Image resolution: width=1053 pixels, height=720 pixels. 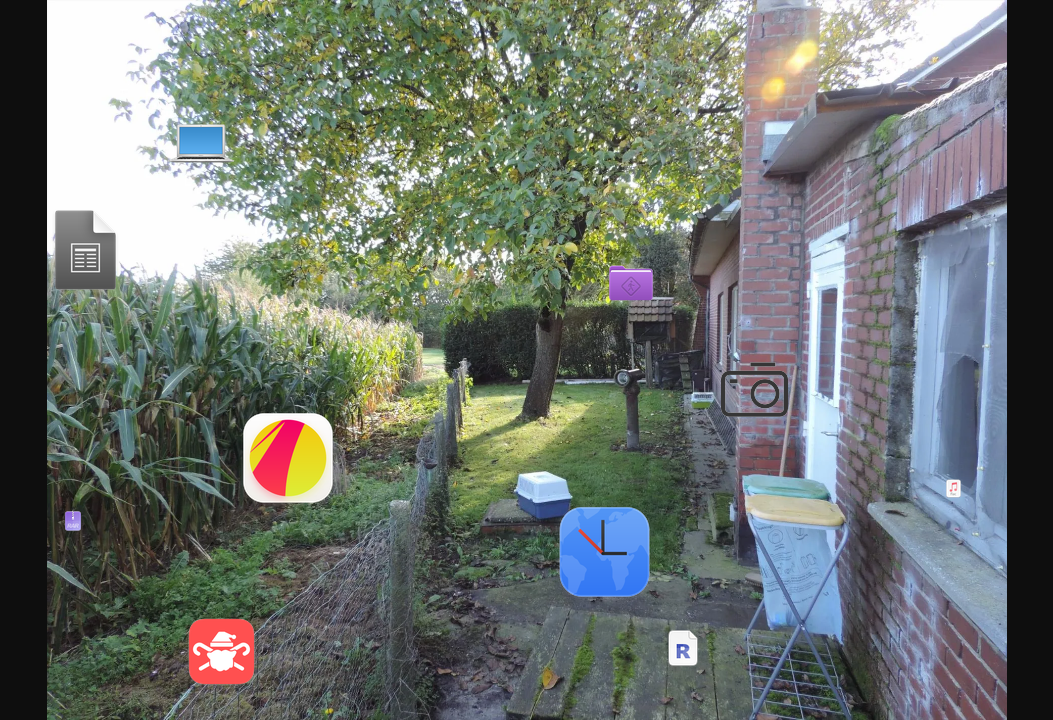 I want to click on open Santa security application, so click(x=221, y=651).